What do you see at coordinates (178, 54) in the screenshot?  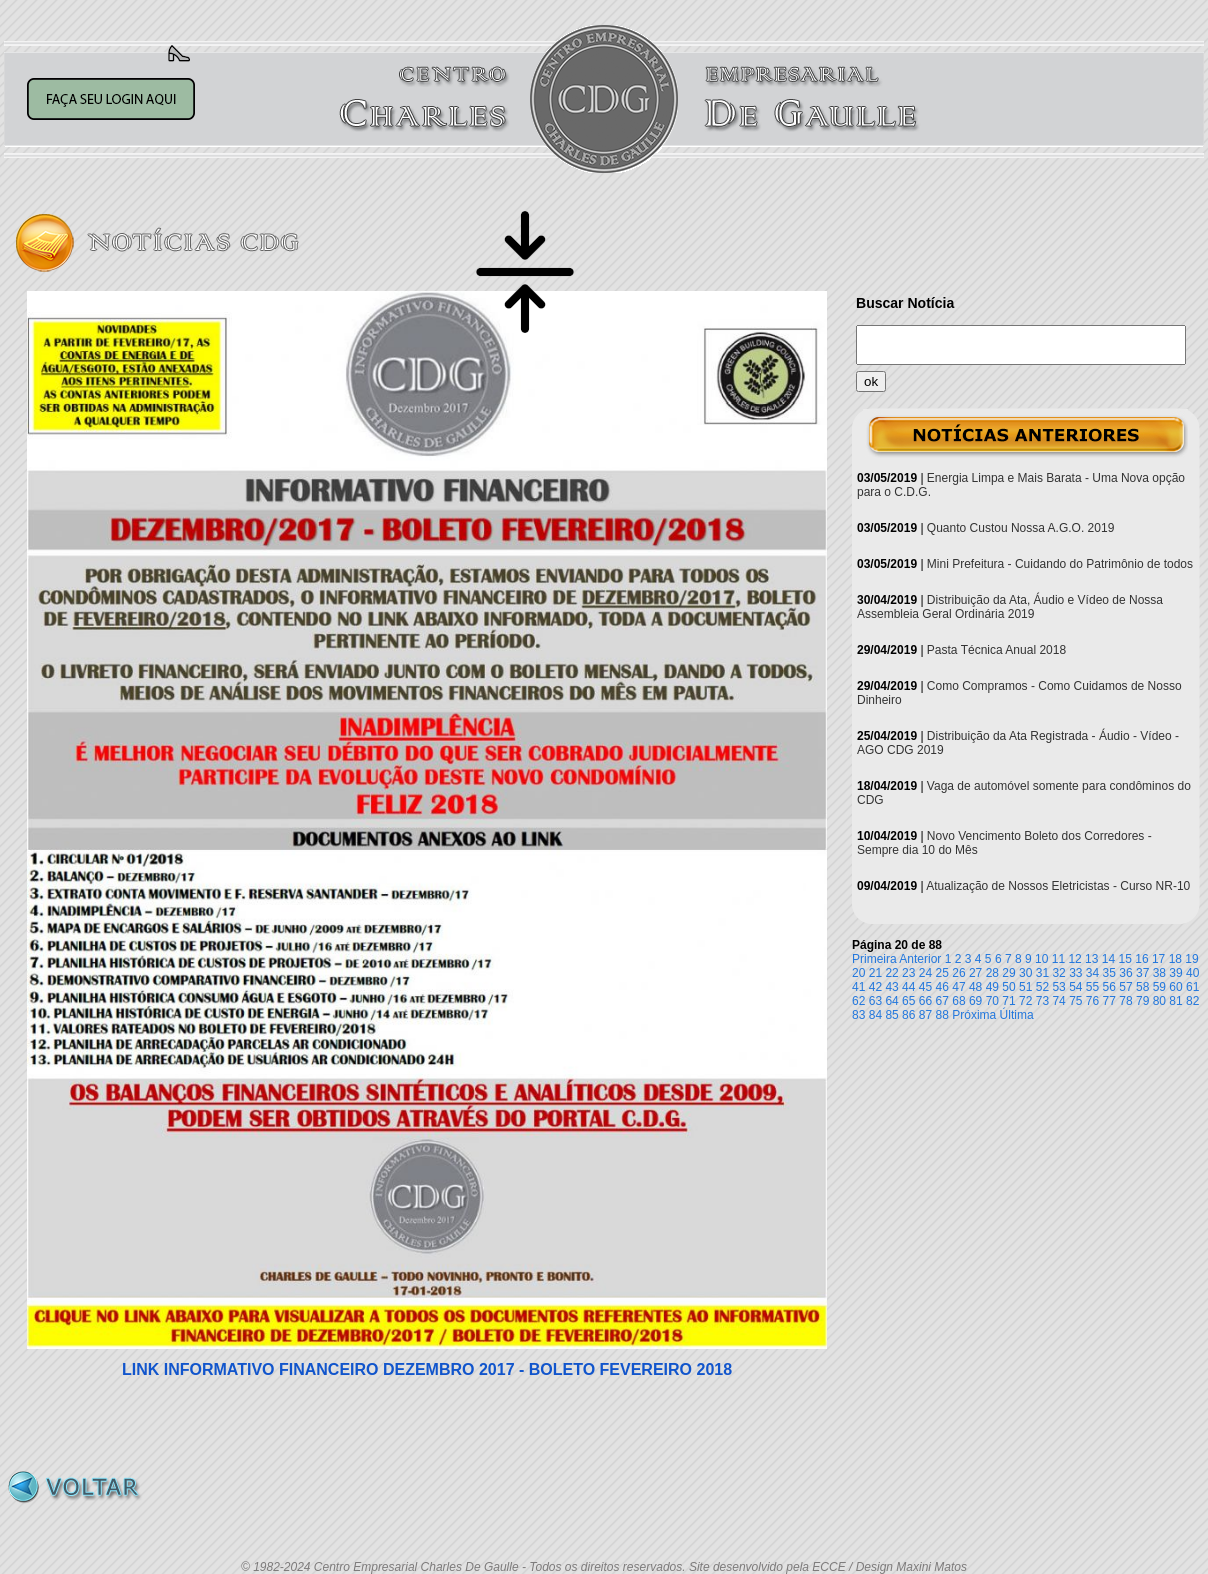 I see `browse women's footwear category` at bounding box center [178, 54].